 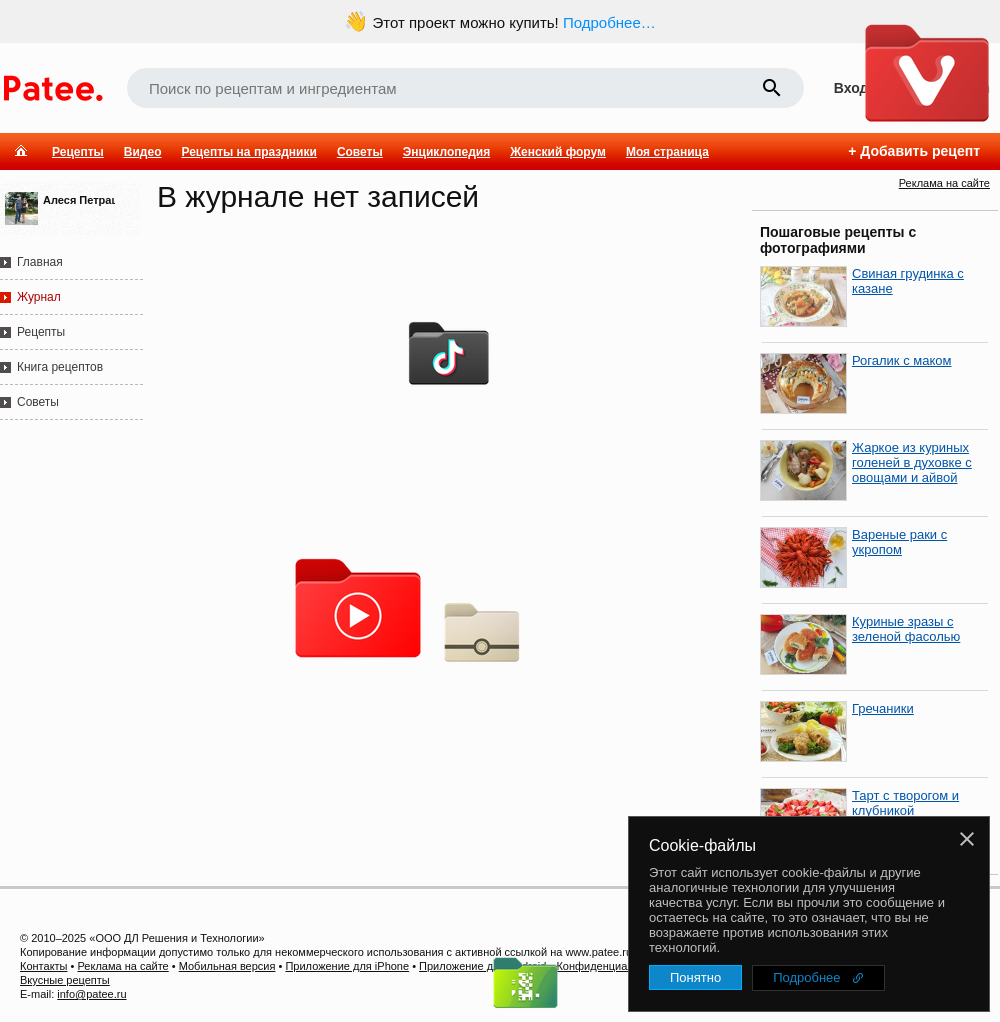 What do you see at coordinates (448, 355) in the screenshot?
I see `open folder containing TikTok downloads` at bounding box center [448, 355].